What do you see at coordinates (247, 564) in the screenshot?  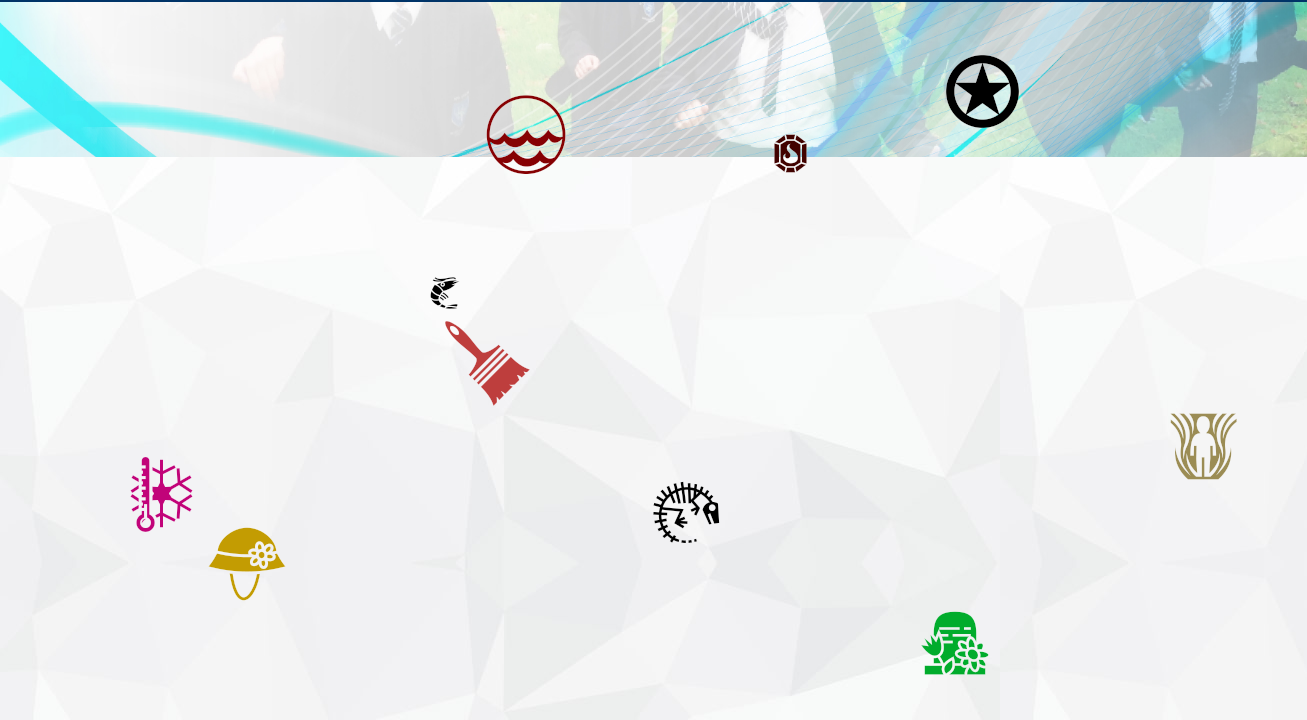 I see `select a flower hat accessory for your character` at bounding box center [247, 564].